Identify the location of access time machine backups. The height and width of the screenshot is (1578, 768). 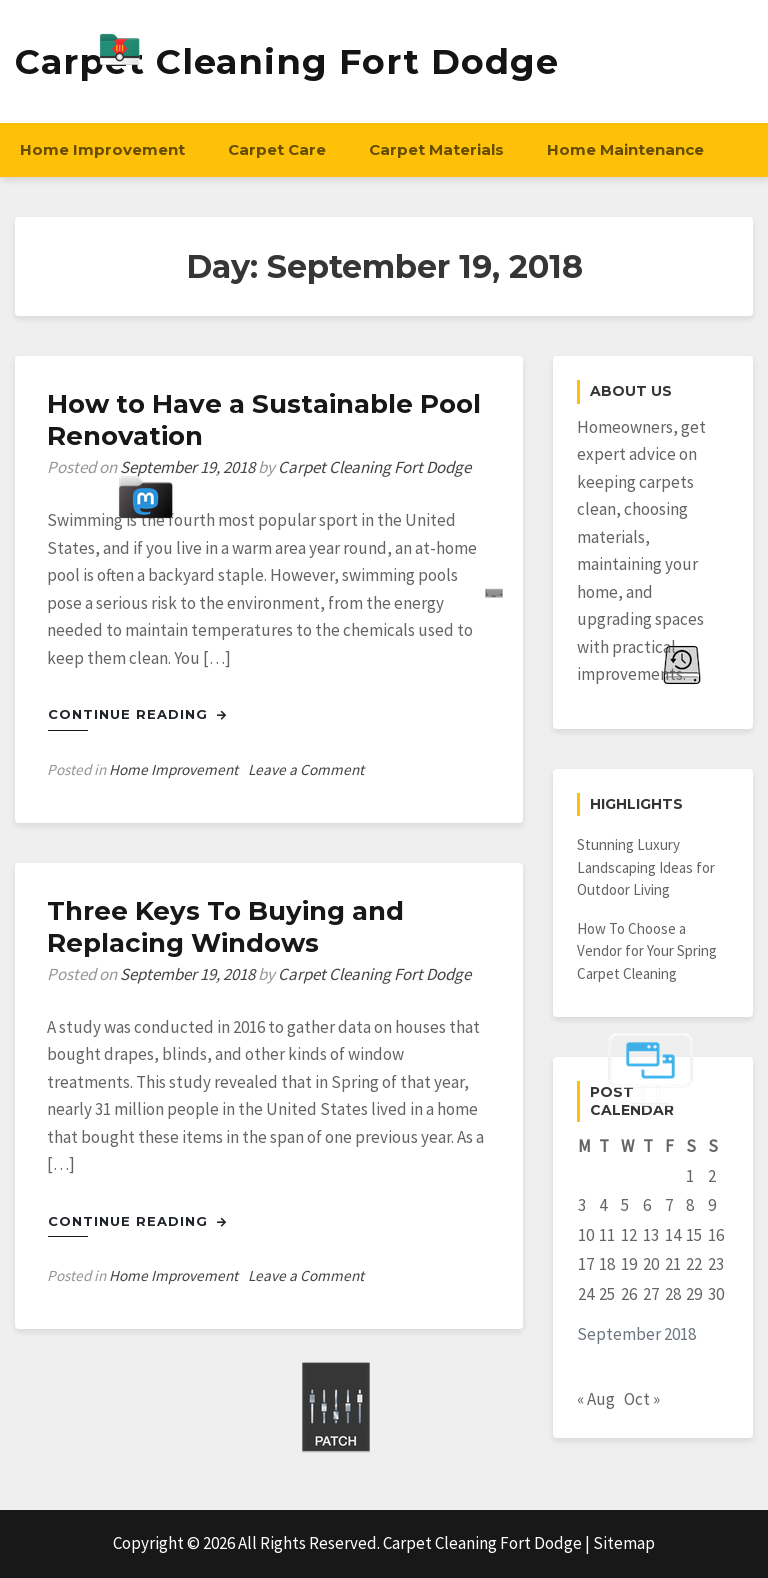
(682, 665).